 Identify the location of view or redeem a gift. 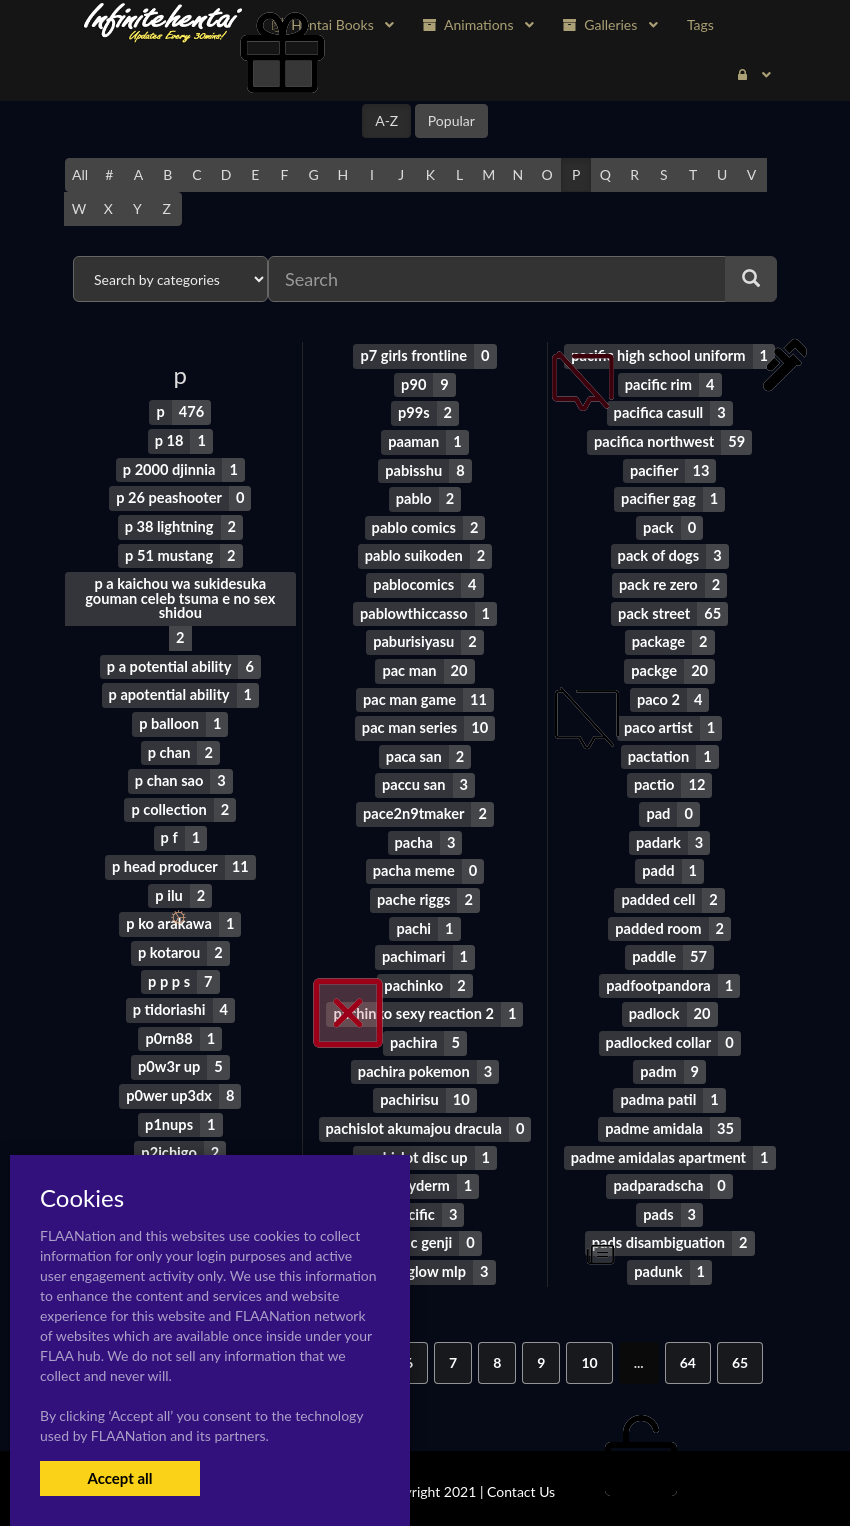
(282, 57).